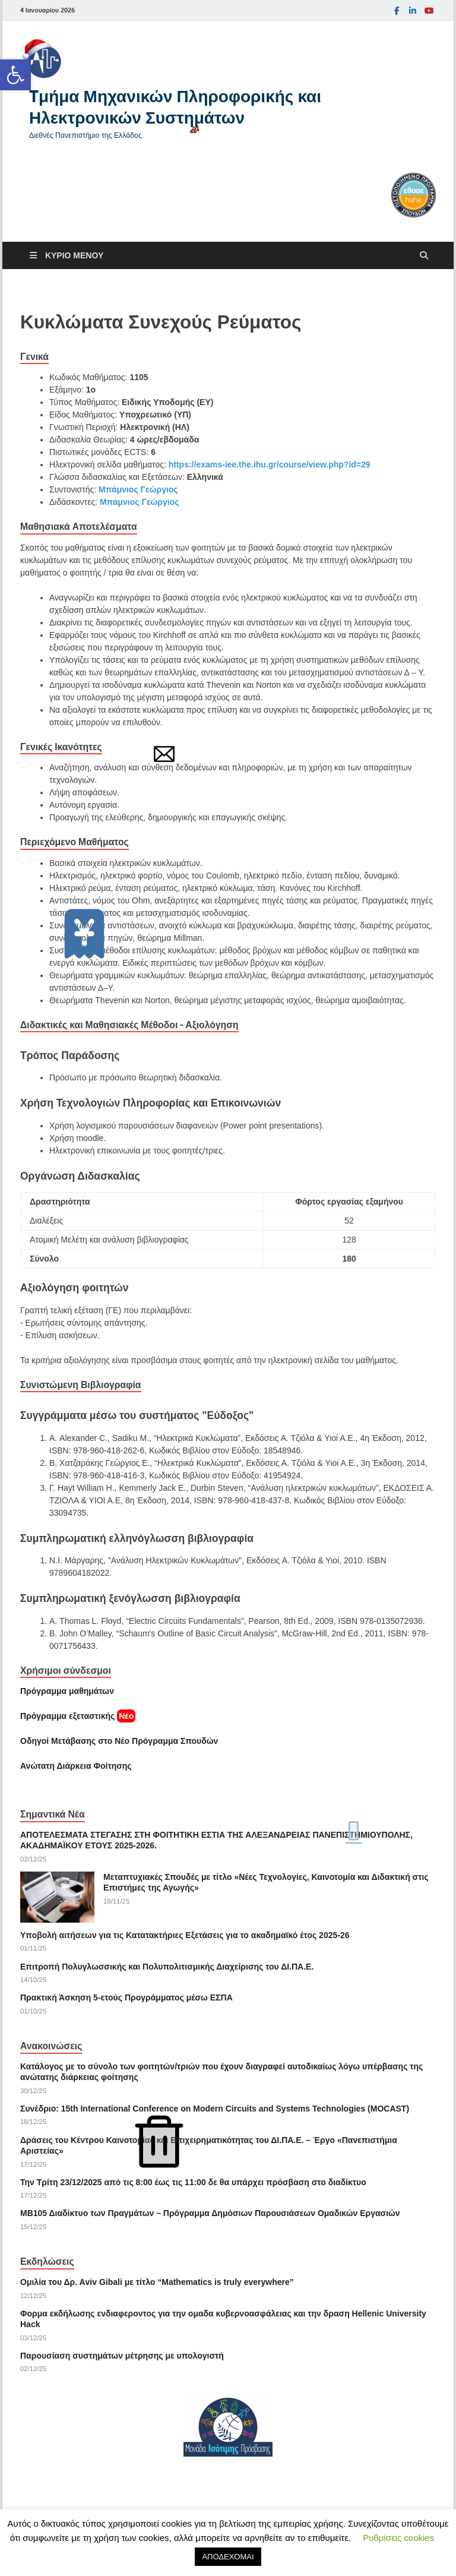  What do you see at coordinates (84, 934) in the screenshot?
I see `view receipt or transaction in yuan currency` at bounding box center [84, 934].